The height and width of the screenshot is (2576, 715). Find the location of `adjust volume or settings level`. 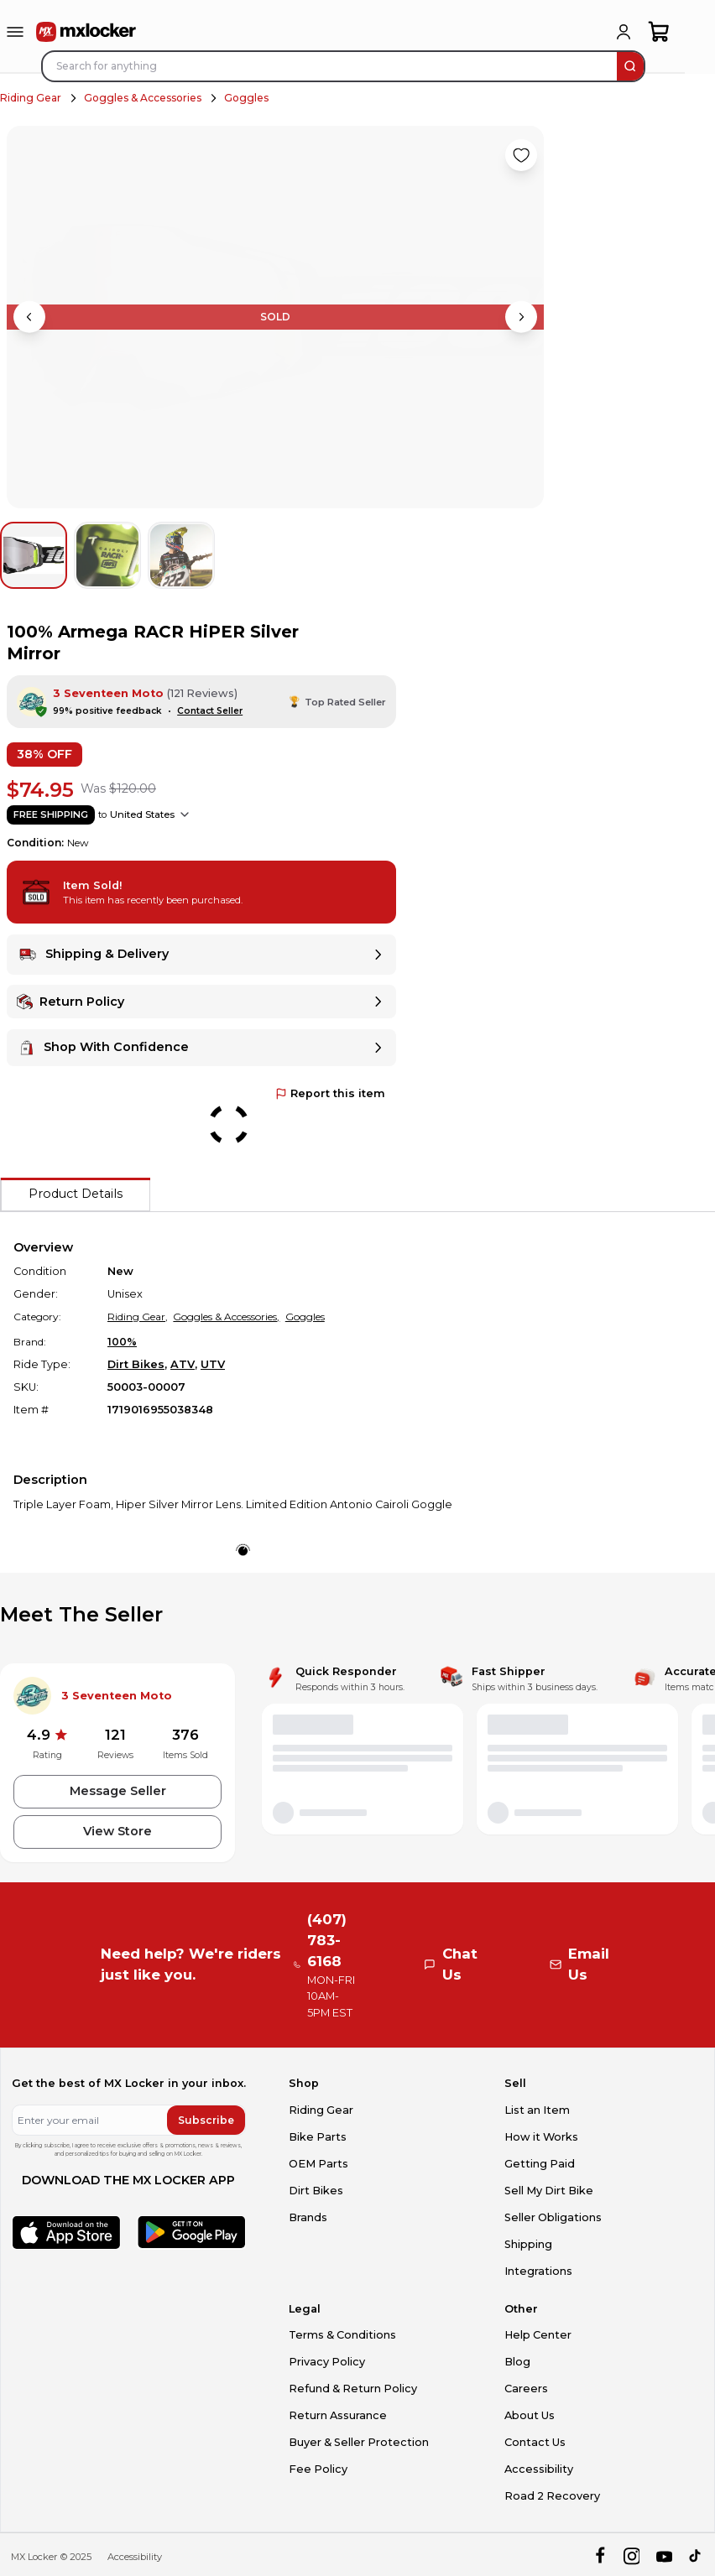

adjust volume or settings level is located at coordinates (243, 1549).